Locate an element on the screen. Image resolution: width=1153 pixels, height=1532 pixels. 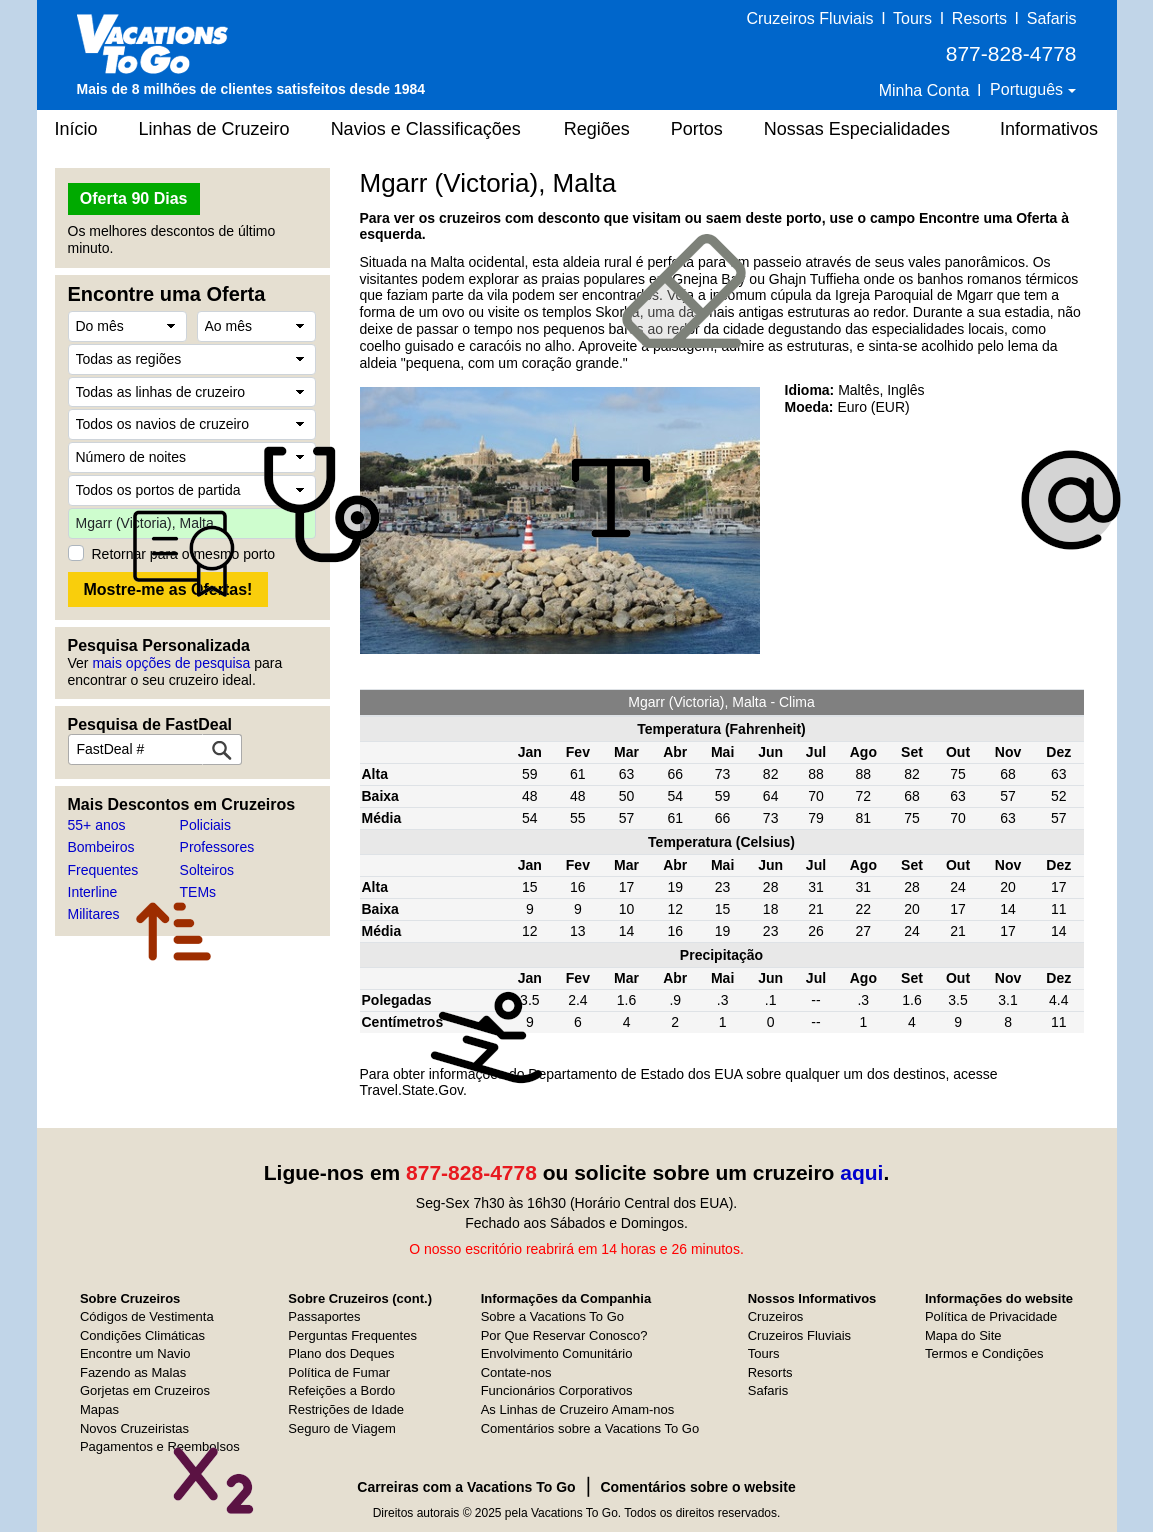
sort items in ascending order is located at coordinates (173, 931).